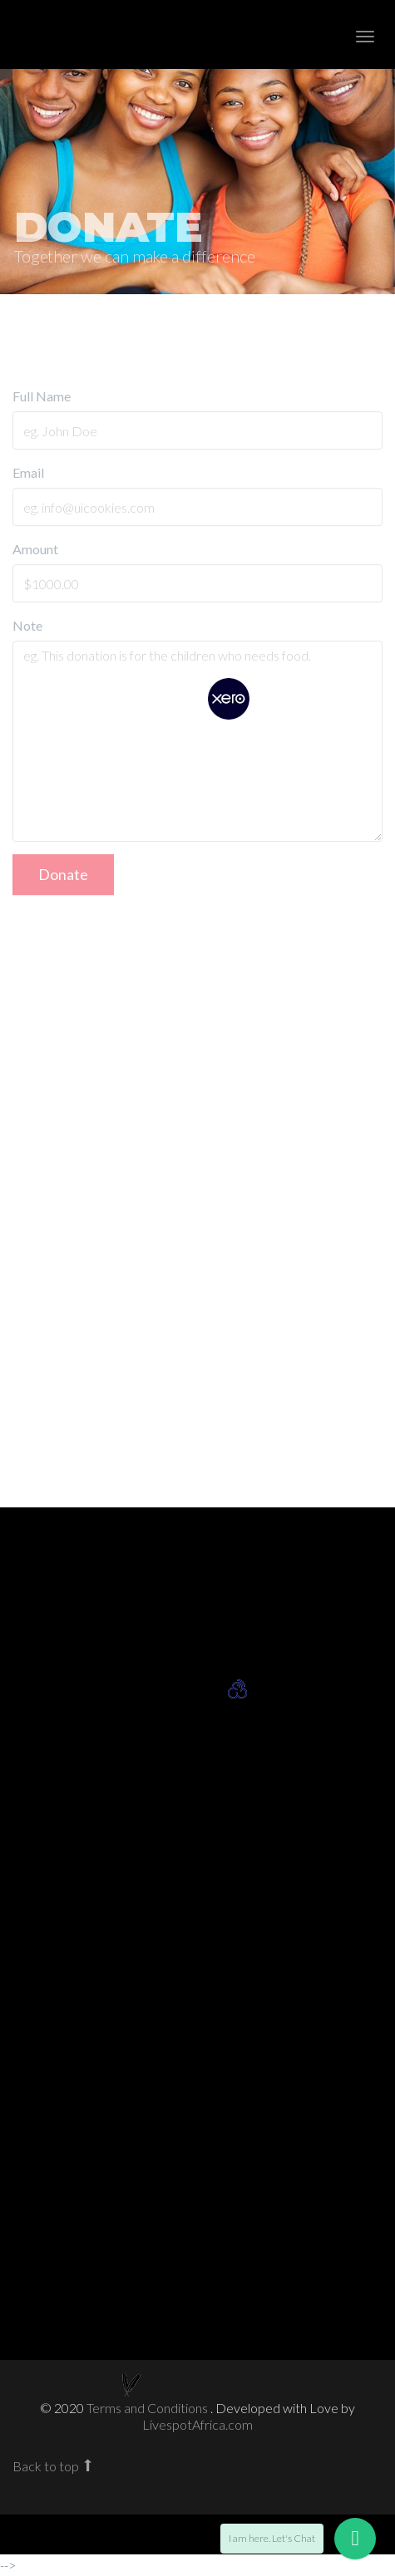 This screenshot has width=395, height=2576. What do you see at coordinates (229, 699) in the screenshot?
I see `open xero accounting software` at bounding box center [229, 699].